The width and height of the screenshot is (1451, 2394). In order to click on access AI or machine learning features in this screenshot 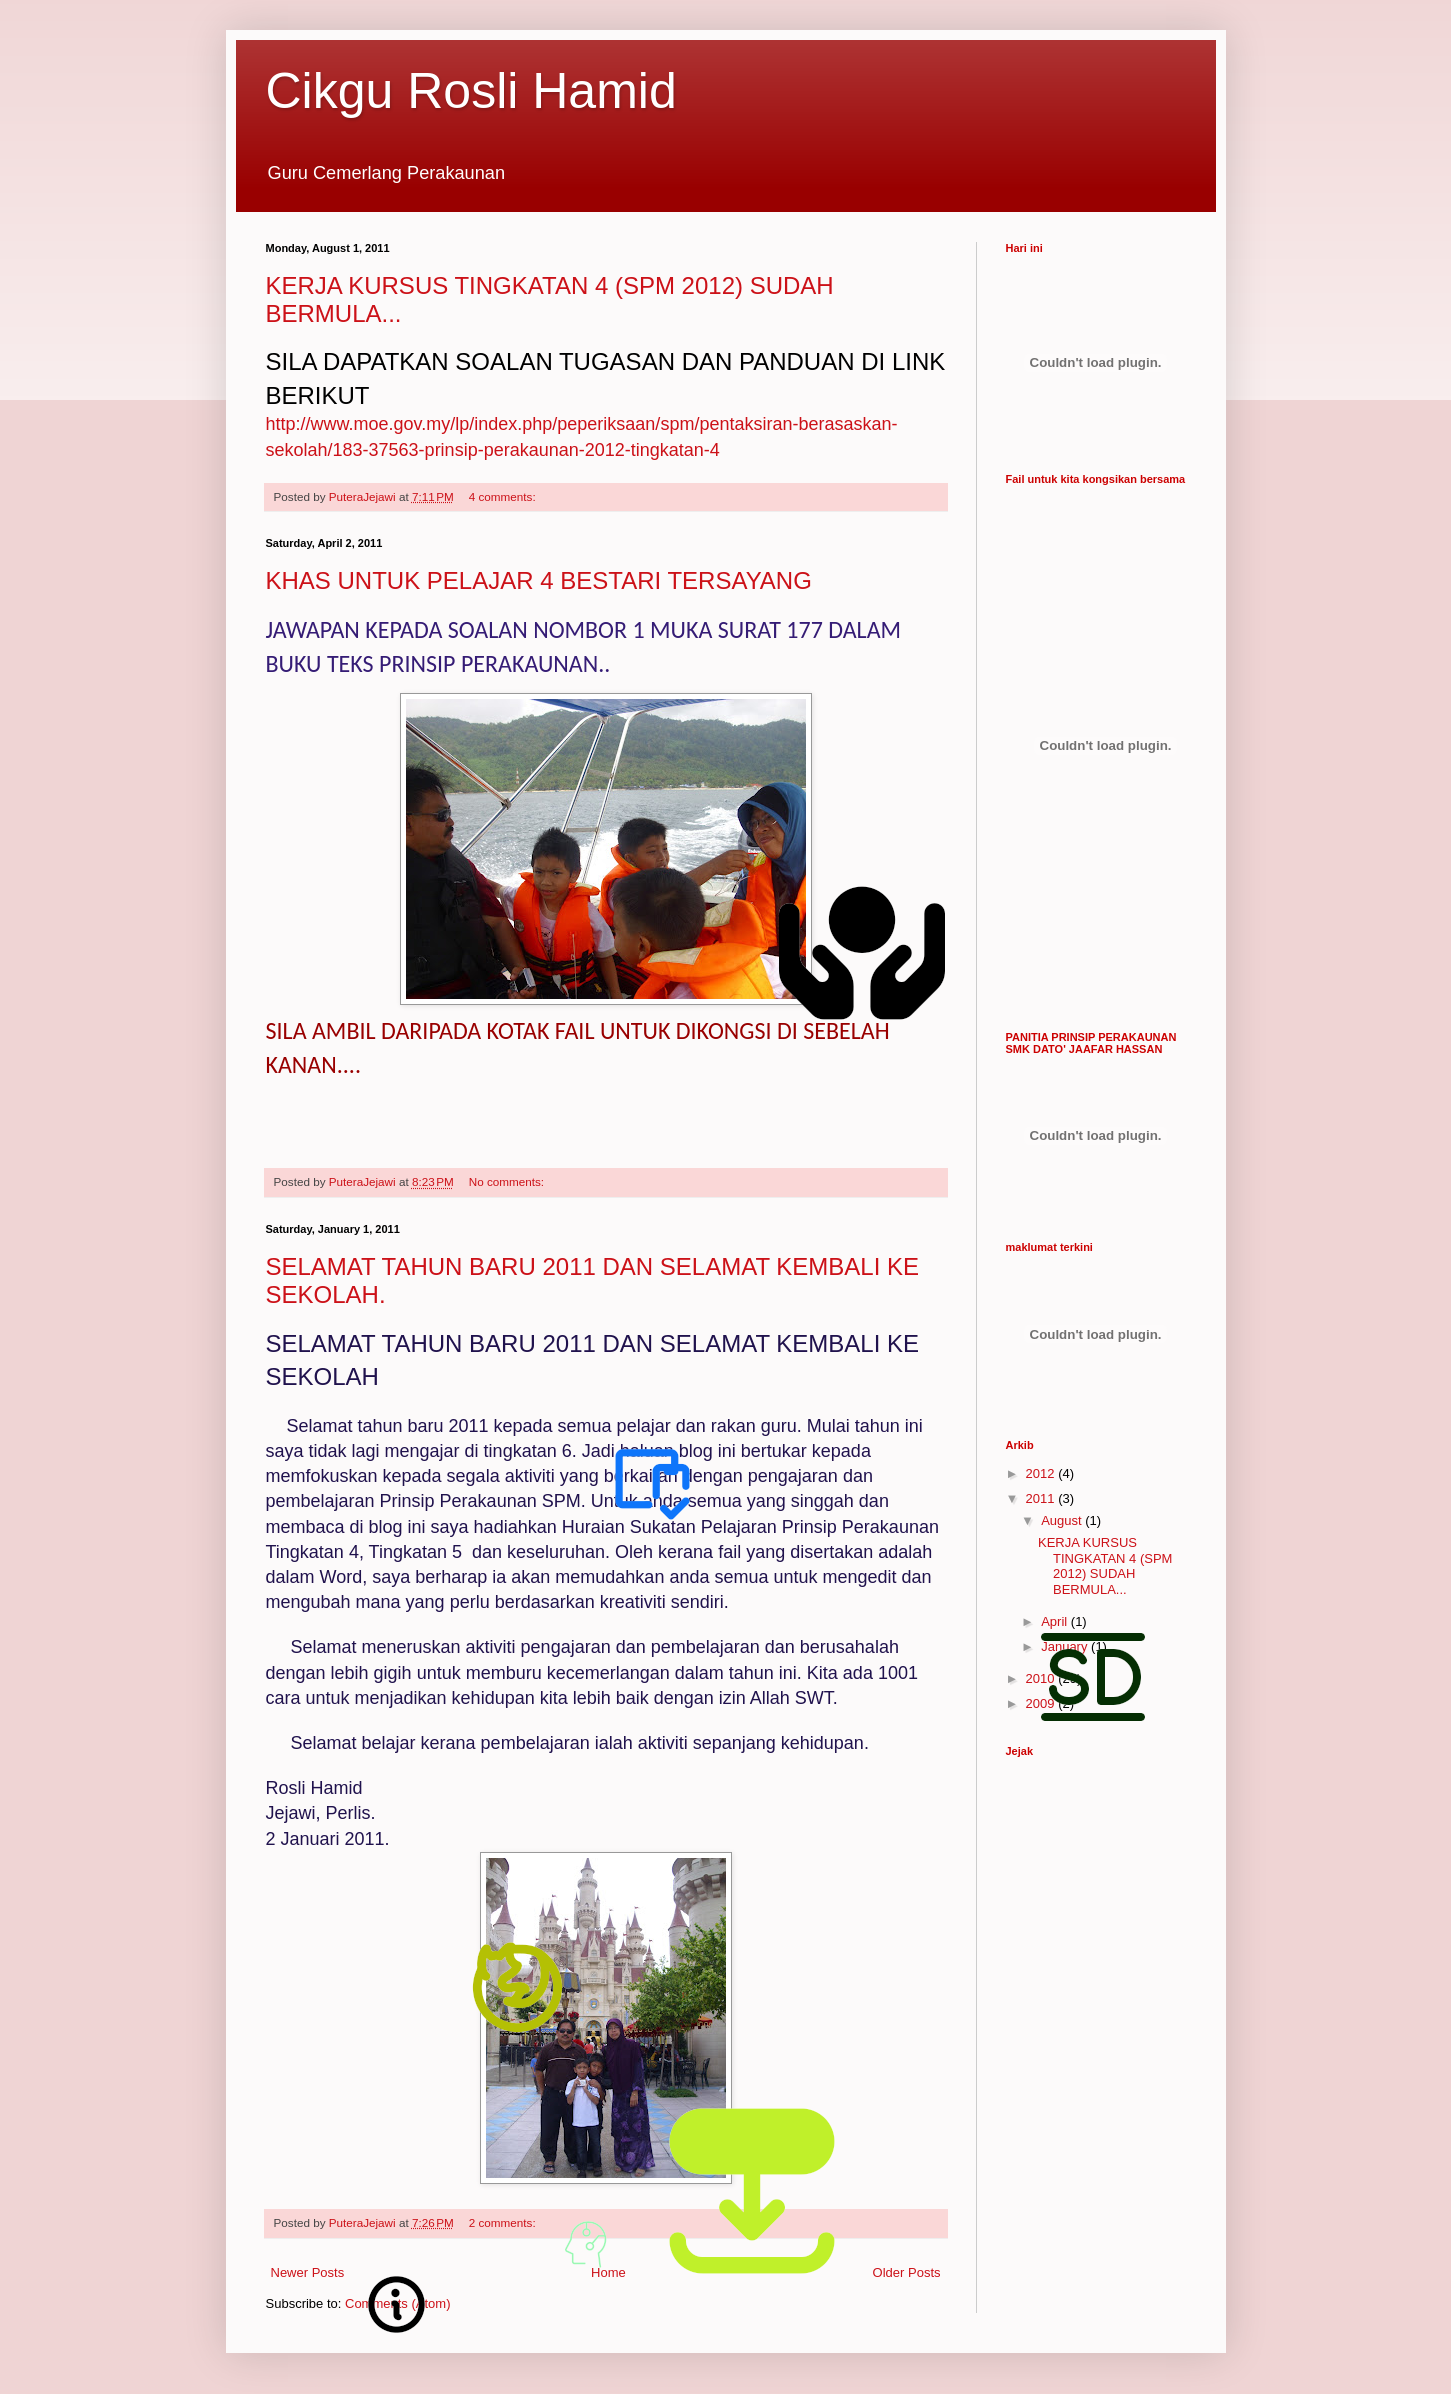, I will do `click(586, 2244)`.